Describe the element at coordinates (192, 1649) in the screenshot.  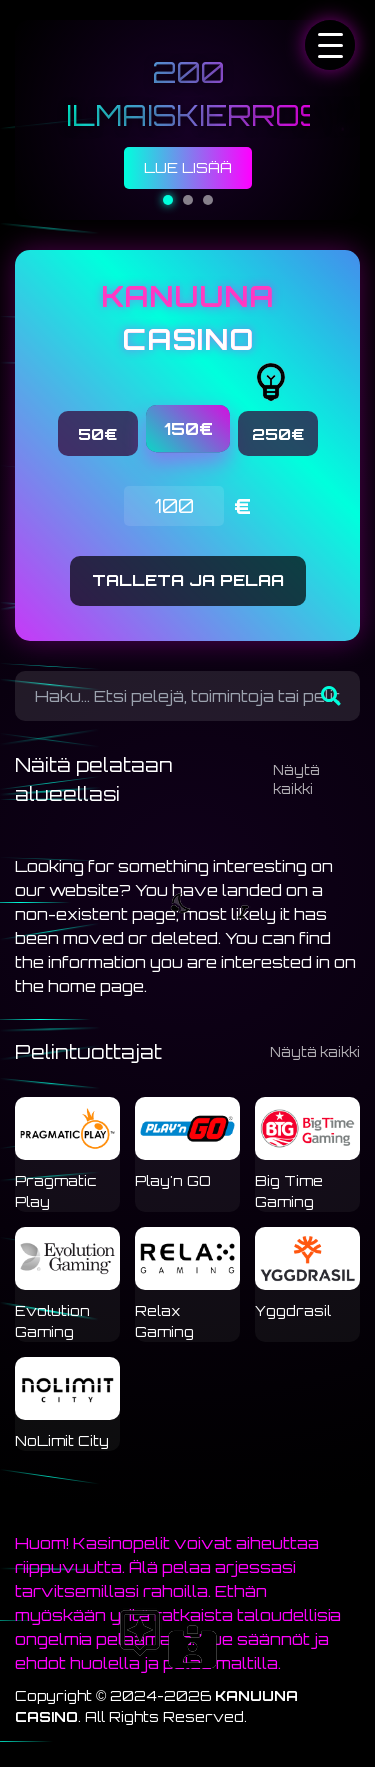
I see `view your employee or member ID badge` at that location.